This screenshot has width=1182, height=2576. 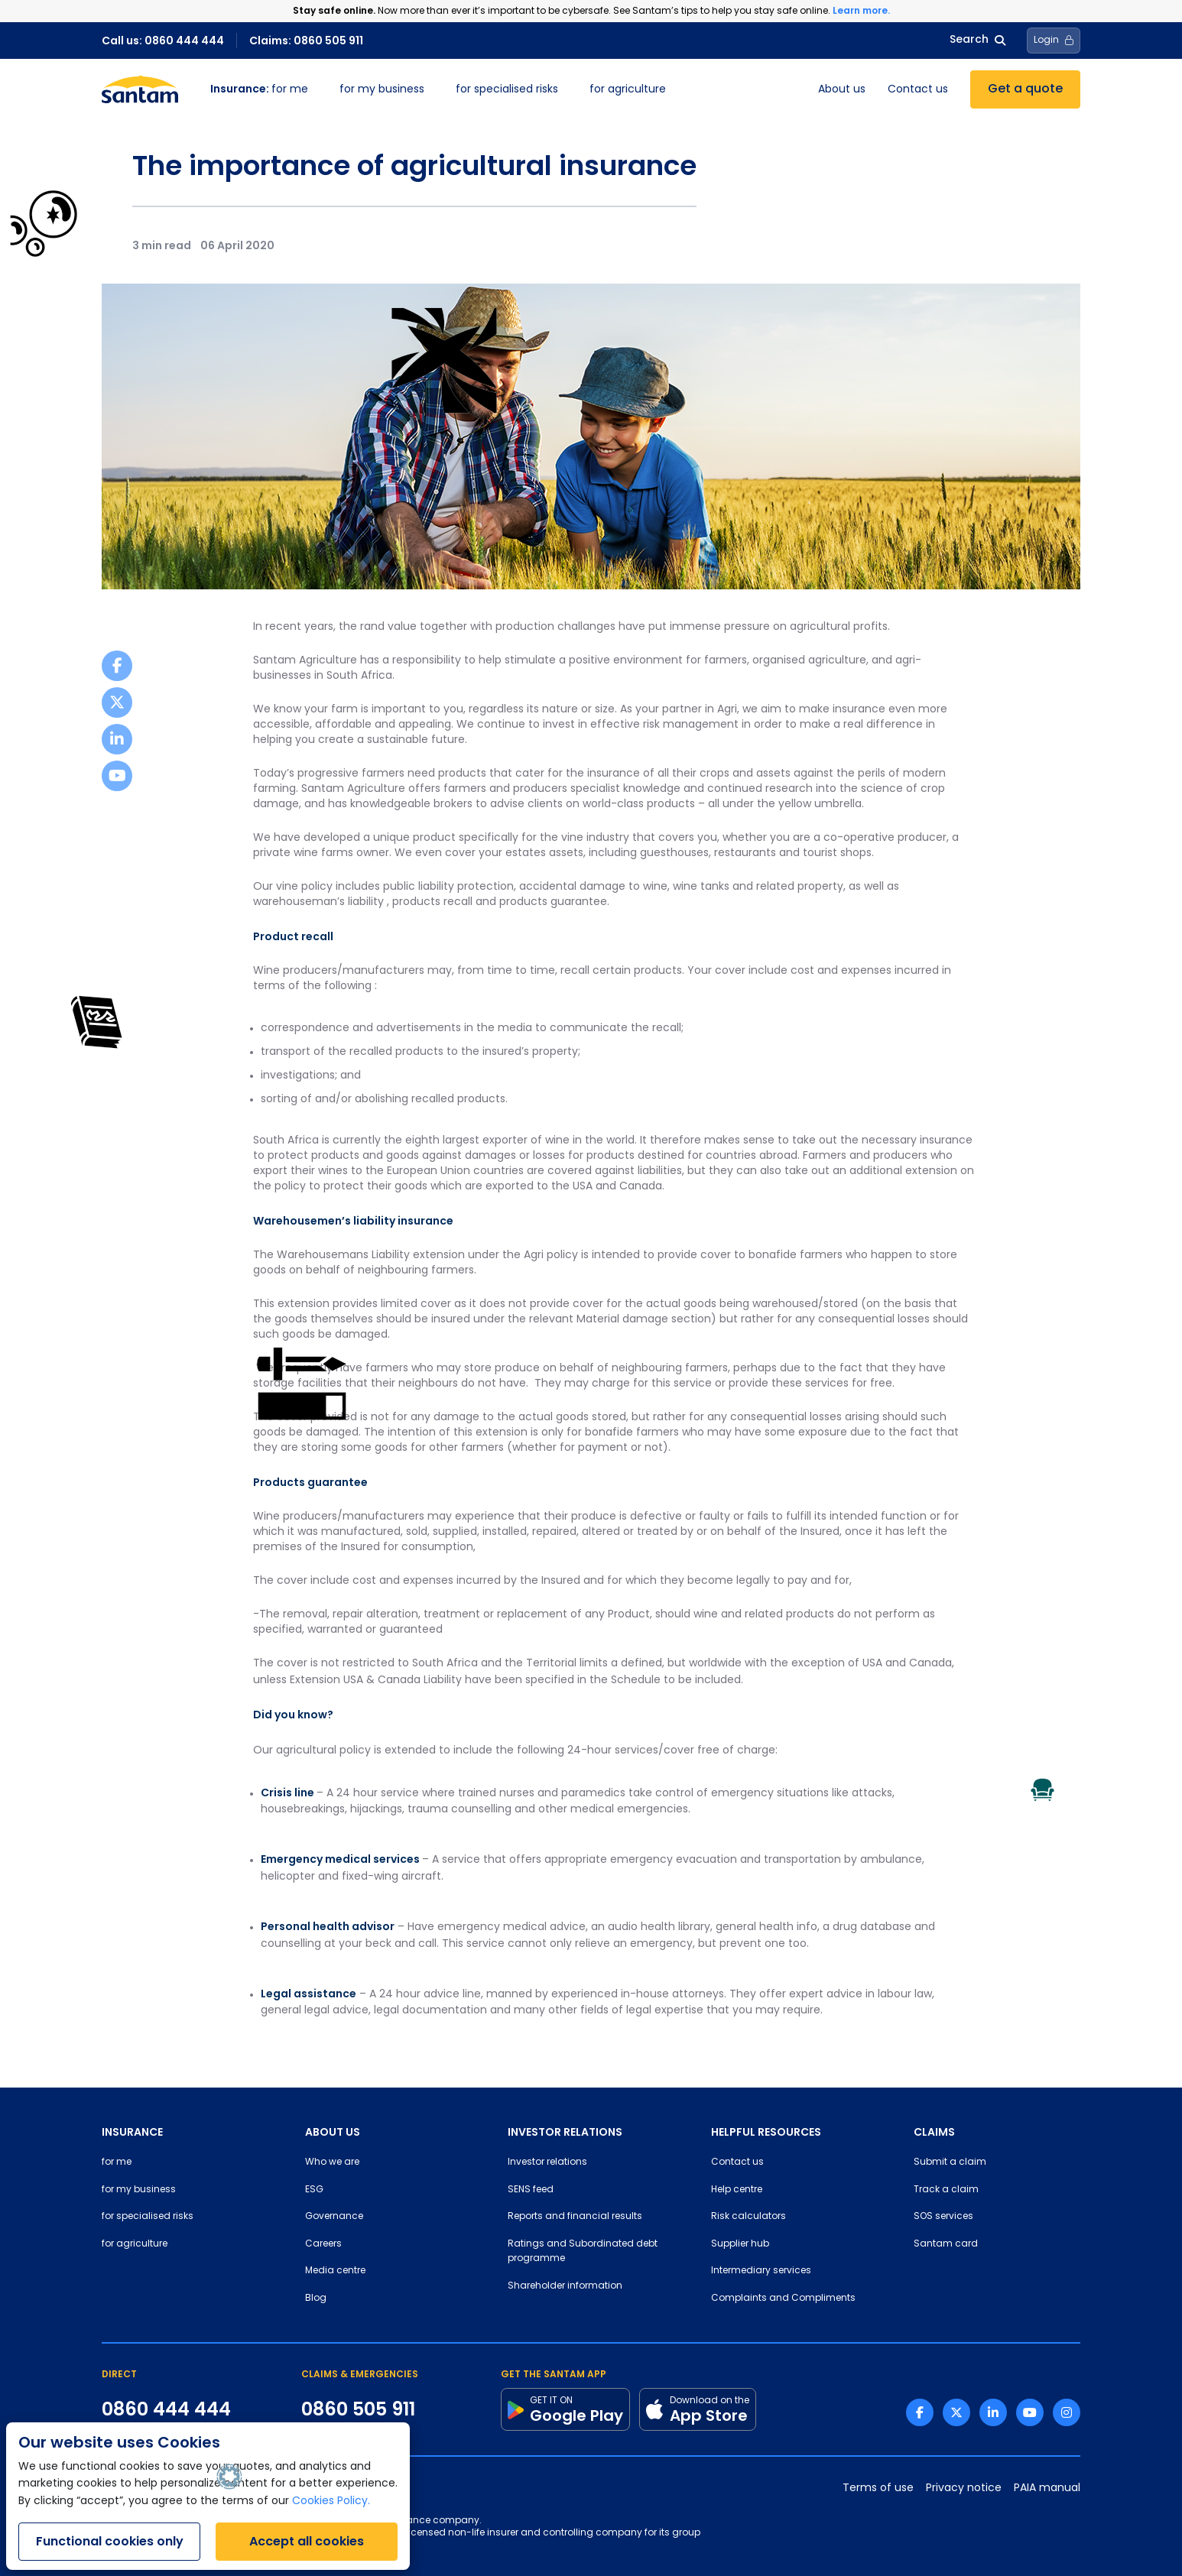 What do you see at coordinates (229, 2477) in the screenshot?
I see `access security settings` at bounding box center [229, 2477].